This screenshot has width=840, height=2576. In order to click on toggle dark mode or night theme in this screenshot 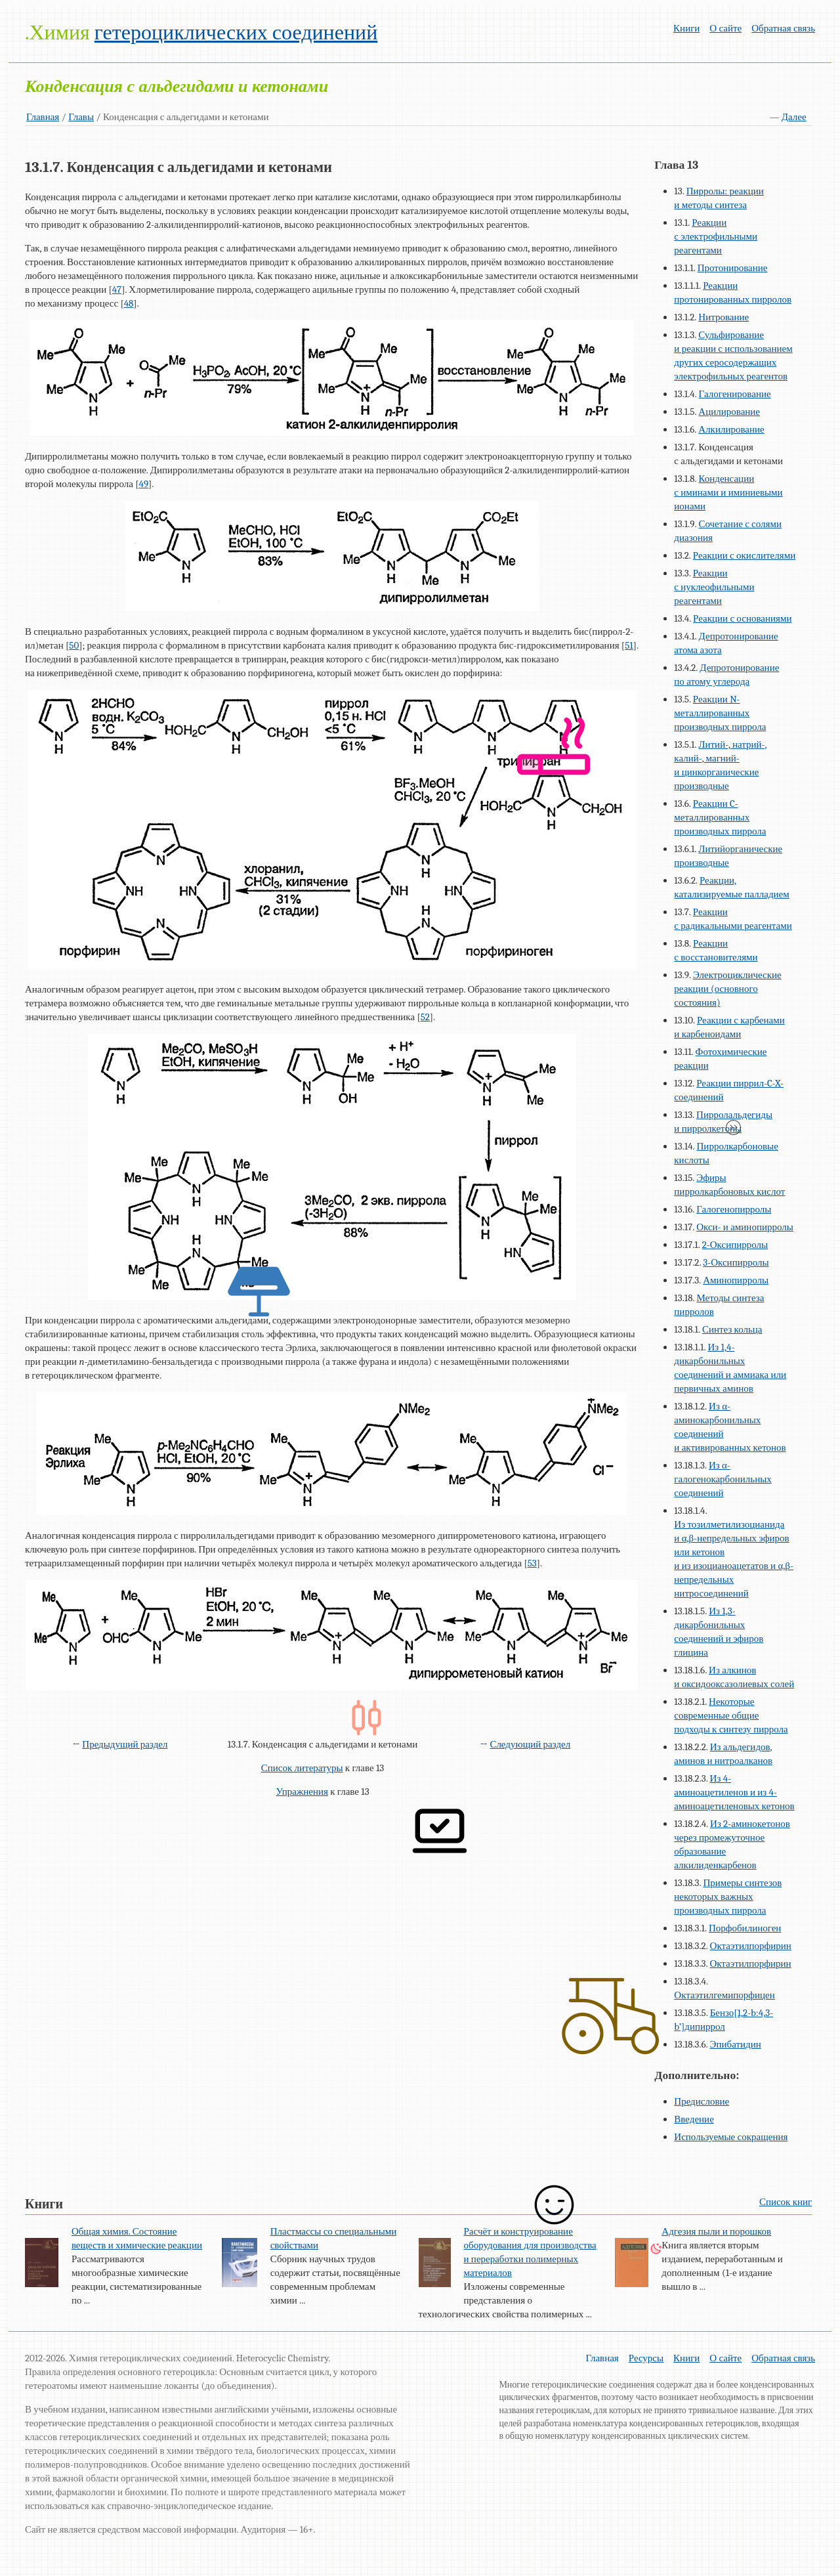, I will do `click(656, 2248)`.